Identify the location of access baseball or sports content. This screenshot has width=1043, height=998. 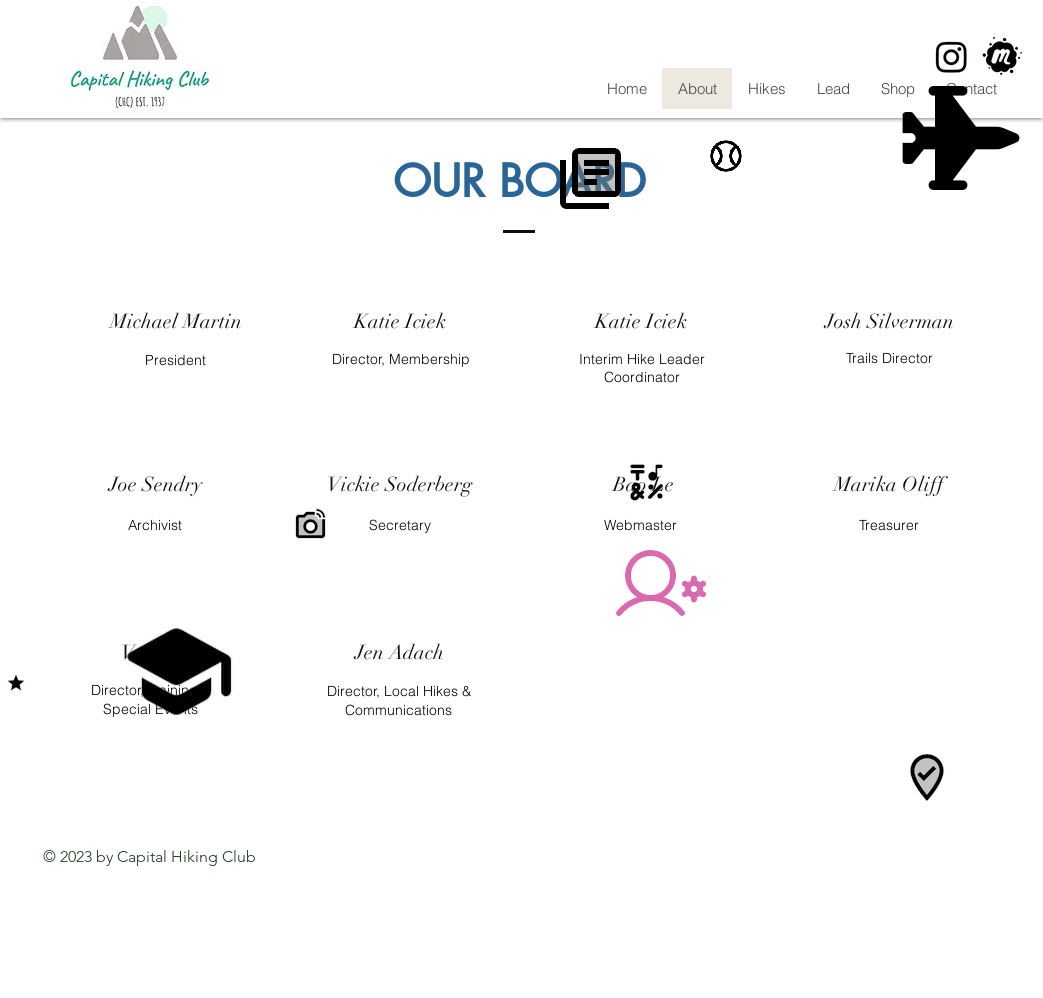
(726, 156).